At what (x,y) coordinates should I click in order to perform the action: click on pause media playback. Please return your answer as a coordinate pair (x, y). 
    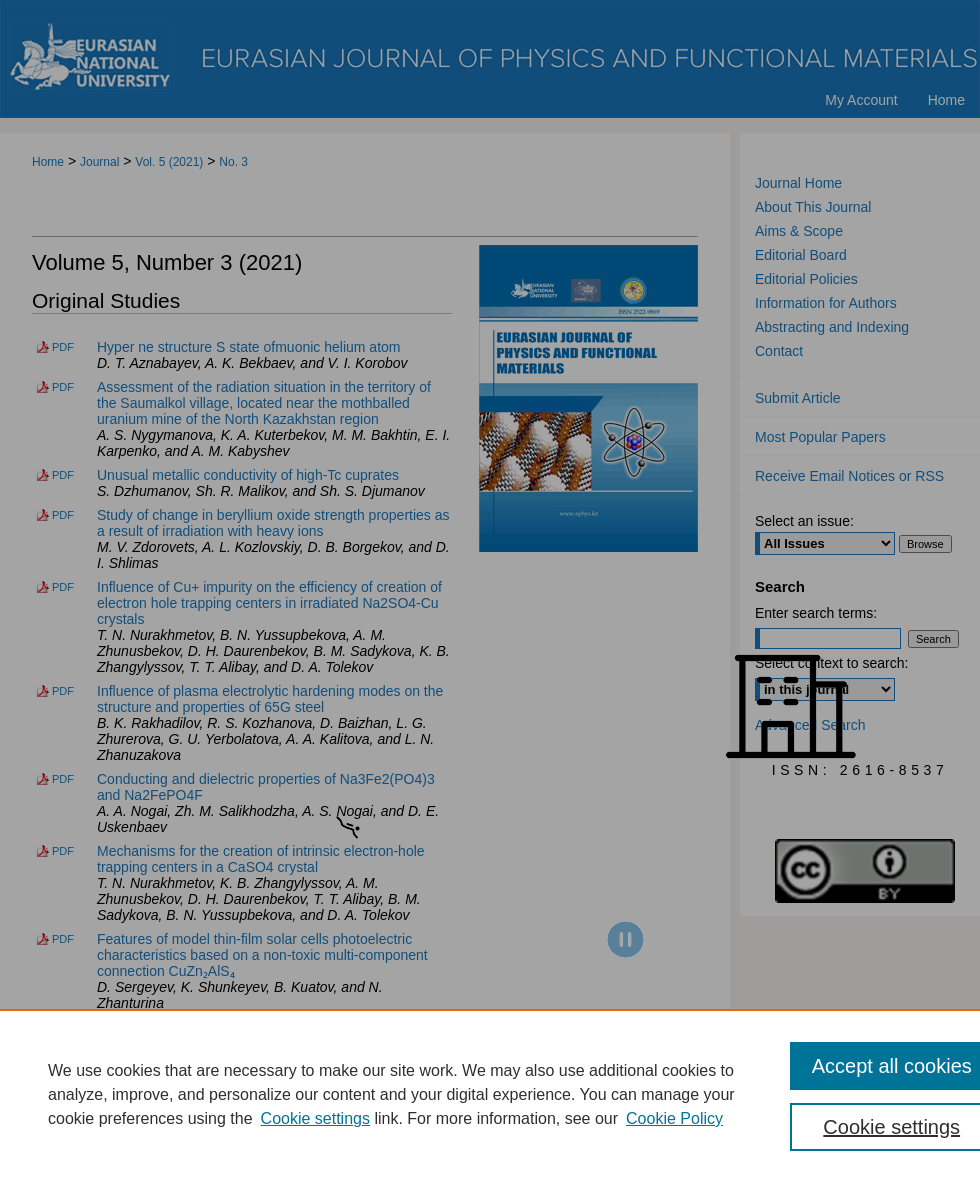
    Looking at the image, I should click on (625, 939).